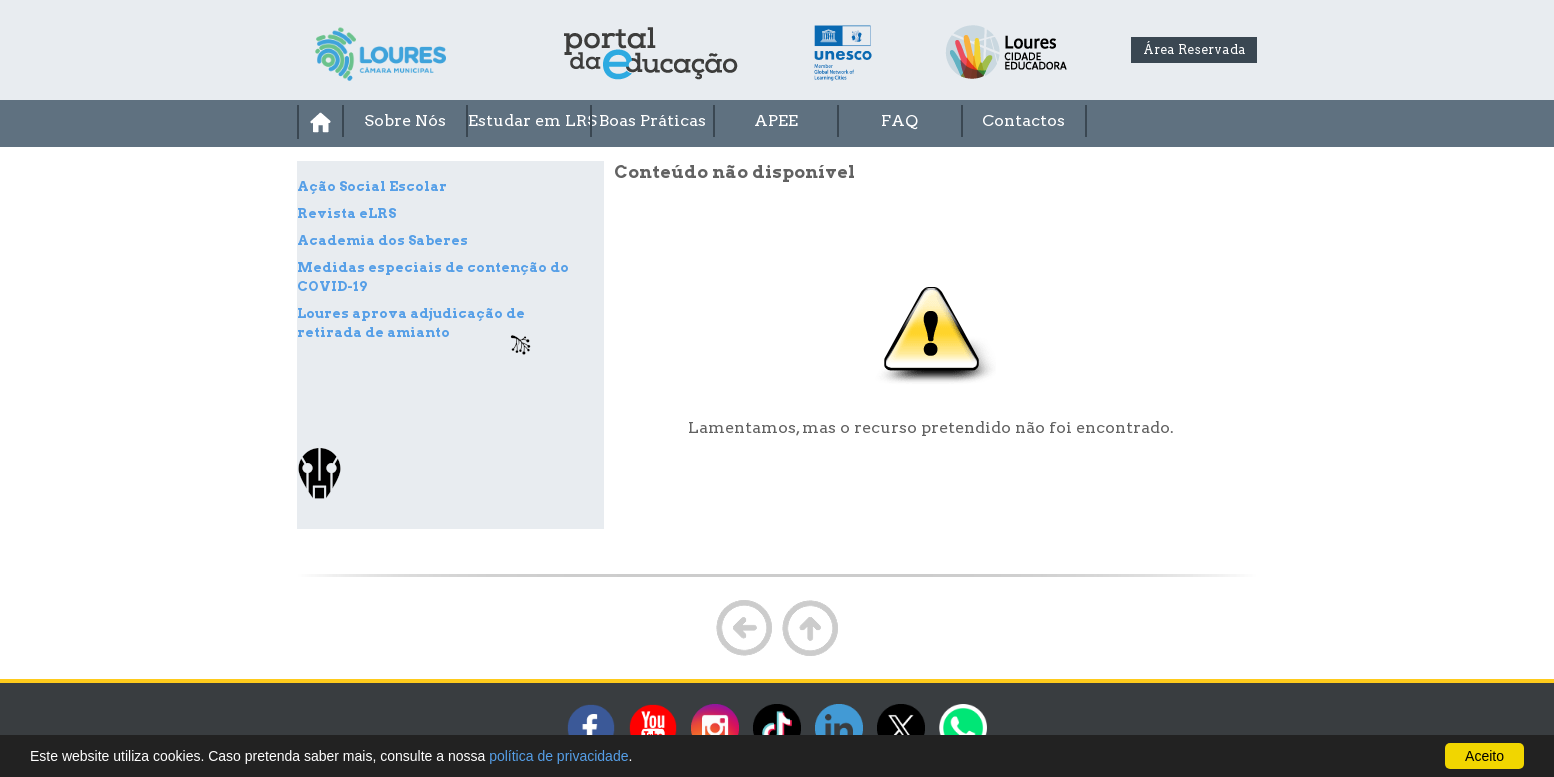 The height and width of the screenshot is (777, 1554). What do you see at coordinates (319, 473) in the screenshot?
I see `android or robot character avatar` at bounding box center [319, 473].